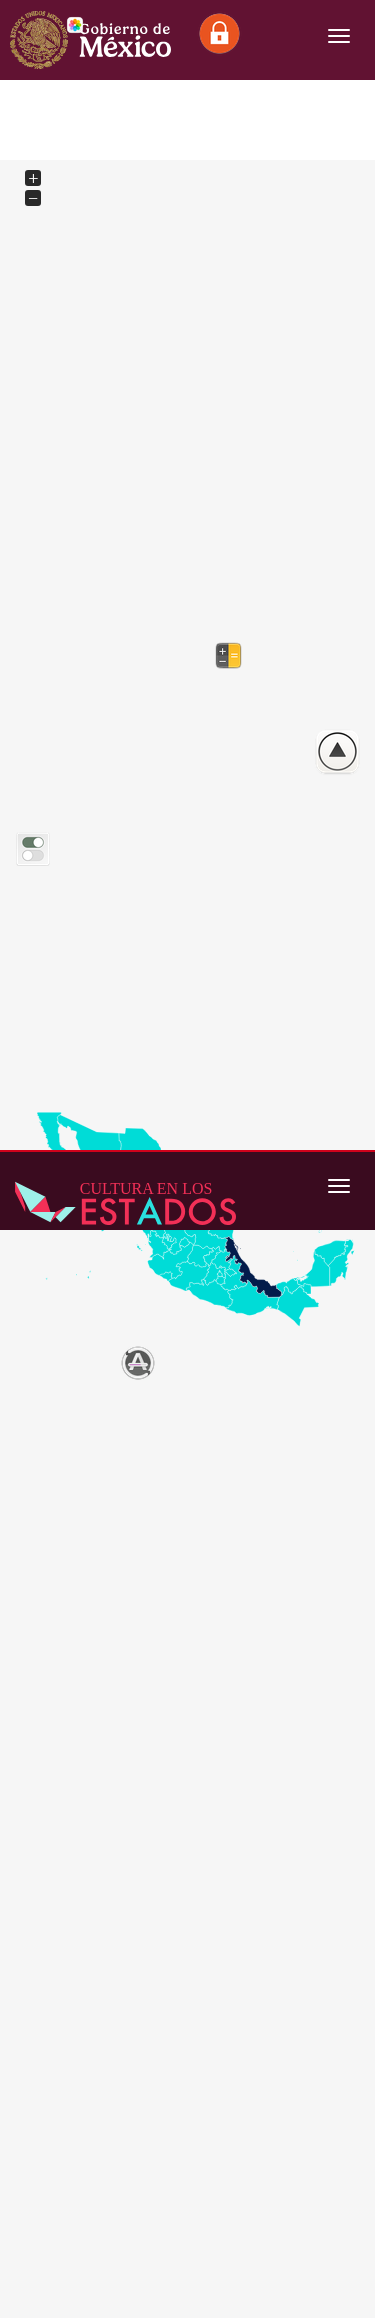 The height and width of the screenshot is (2318, 375). Describe the element at coordinates (33, 849) in the screenshot. I see `open system tweaks or customization settings` at that location.